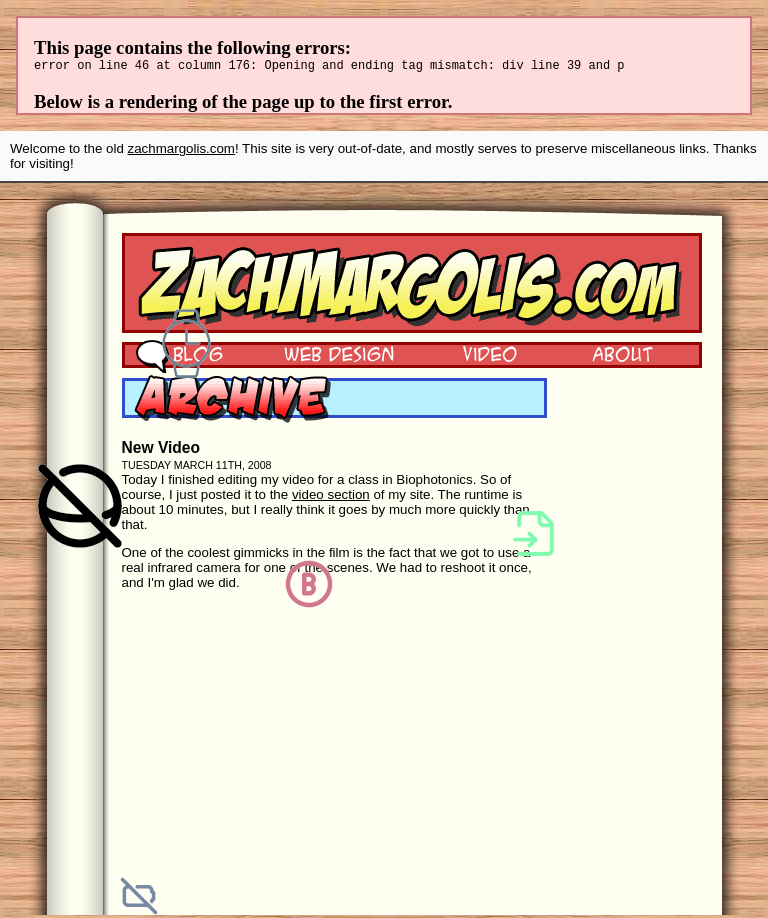  What do you see at coordinates (80, 506) in the screenshot?
I see `disable 3D or spherical view mode` at bounding box center [80, 506].